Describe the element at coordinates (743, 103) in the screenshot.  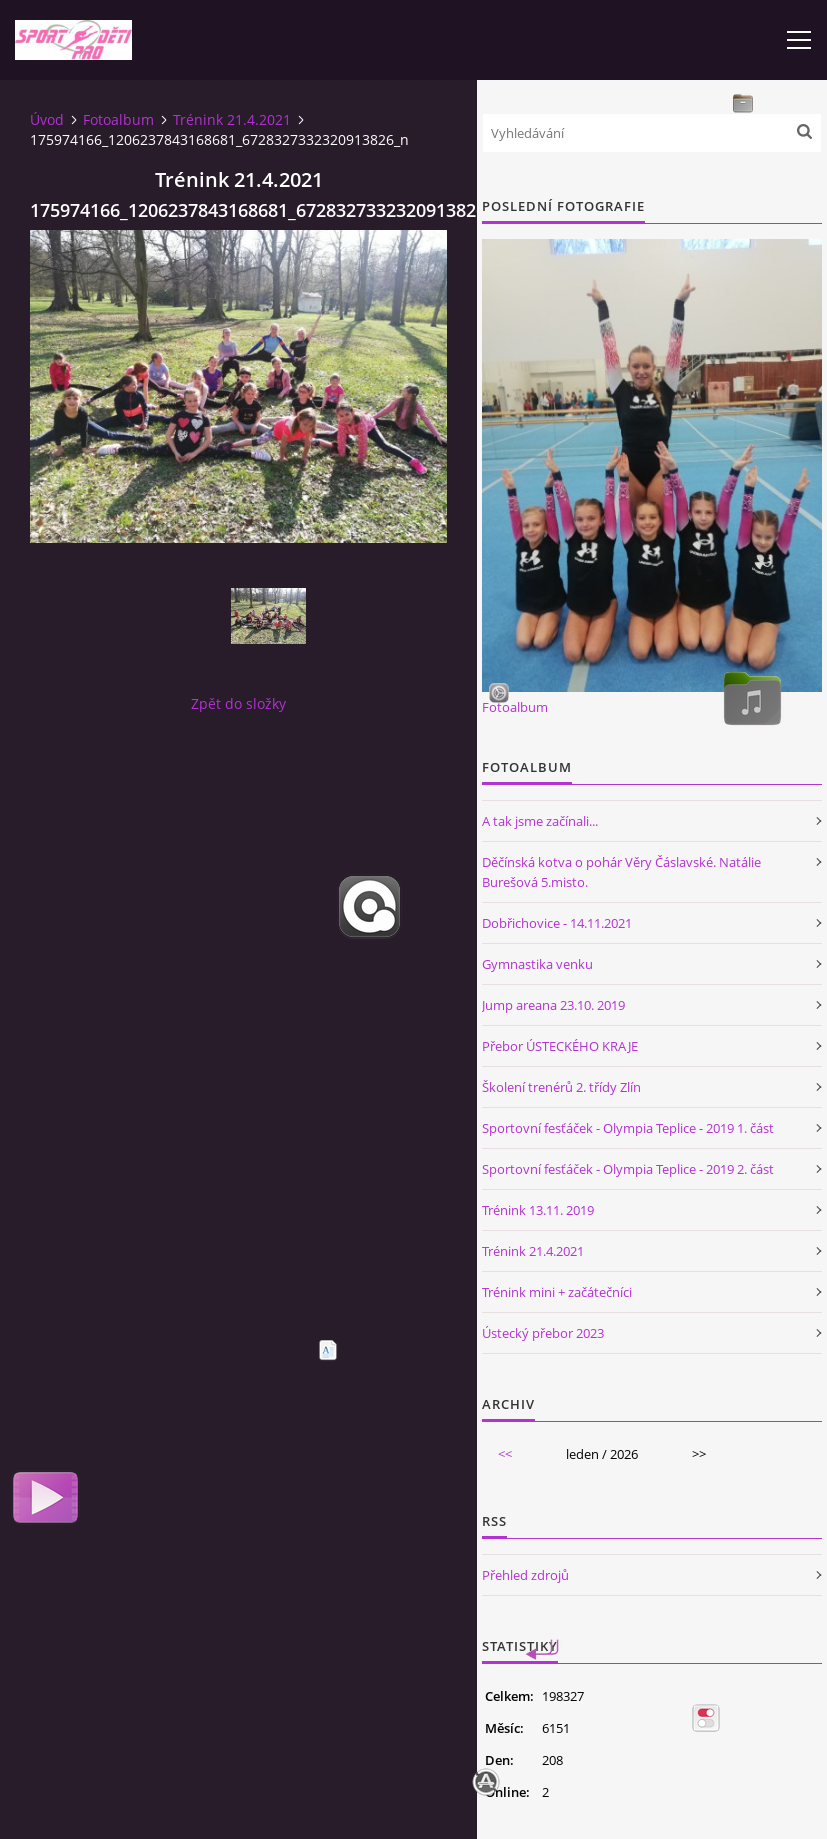
I see `open the file manager application` at that location.